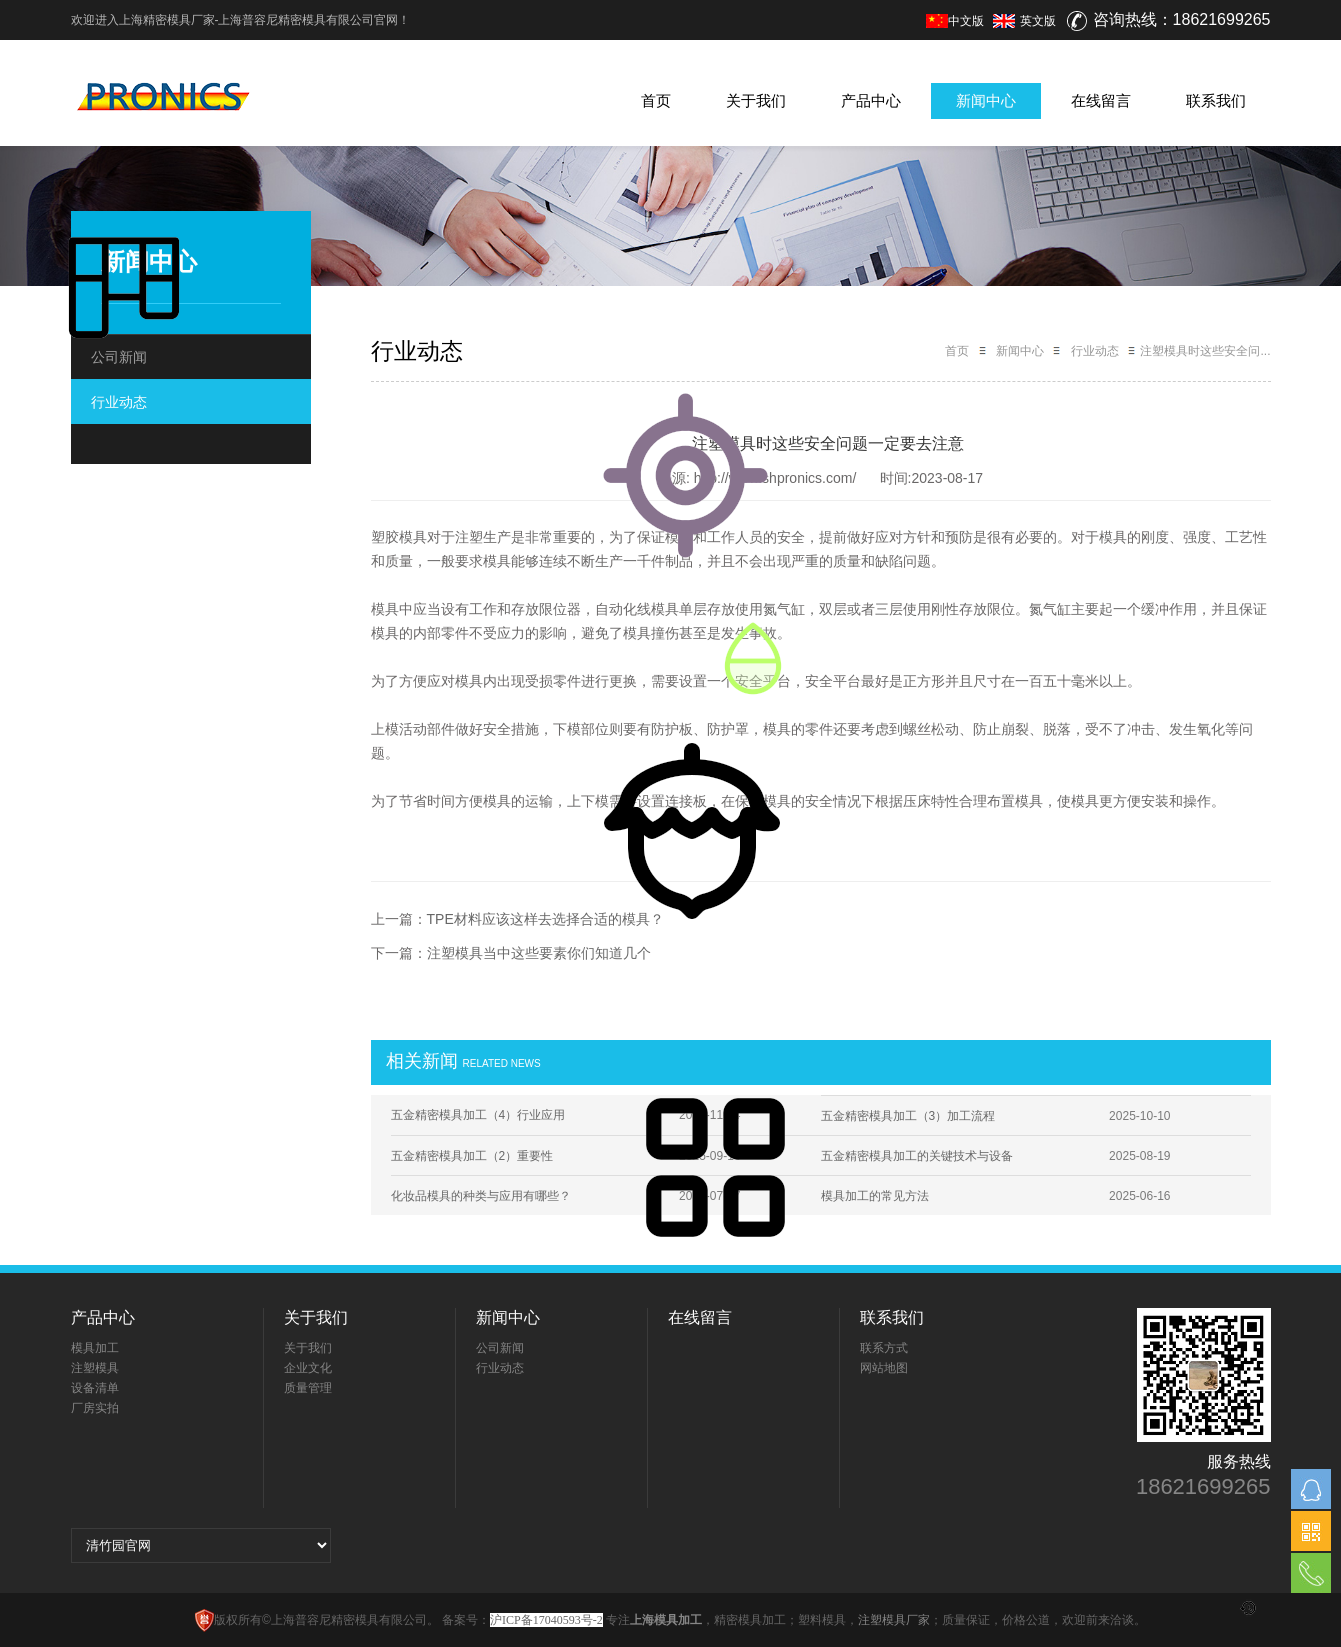 This screenshot has height=1647, width=1341. Describe the element at coordinates (685, 475) in the screenshot. I see `current location found` at that location.